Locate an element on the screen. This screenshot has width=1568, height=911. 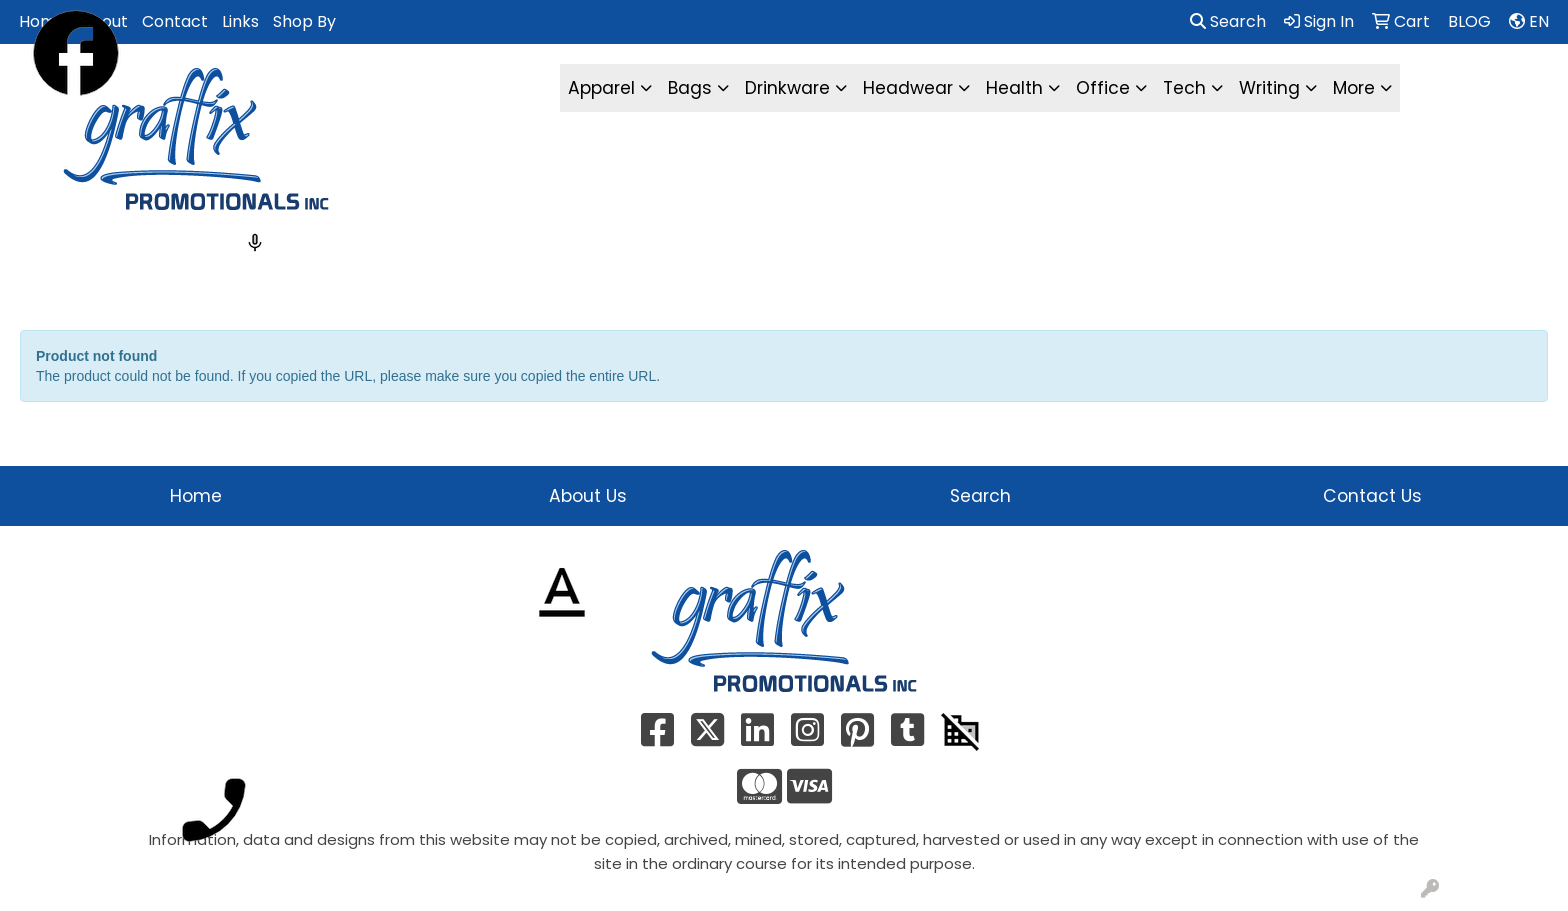
format or style text is located at coordinates (562, 594).